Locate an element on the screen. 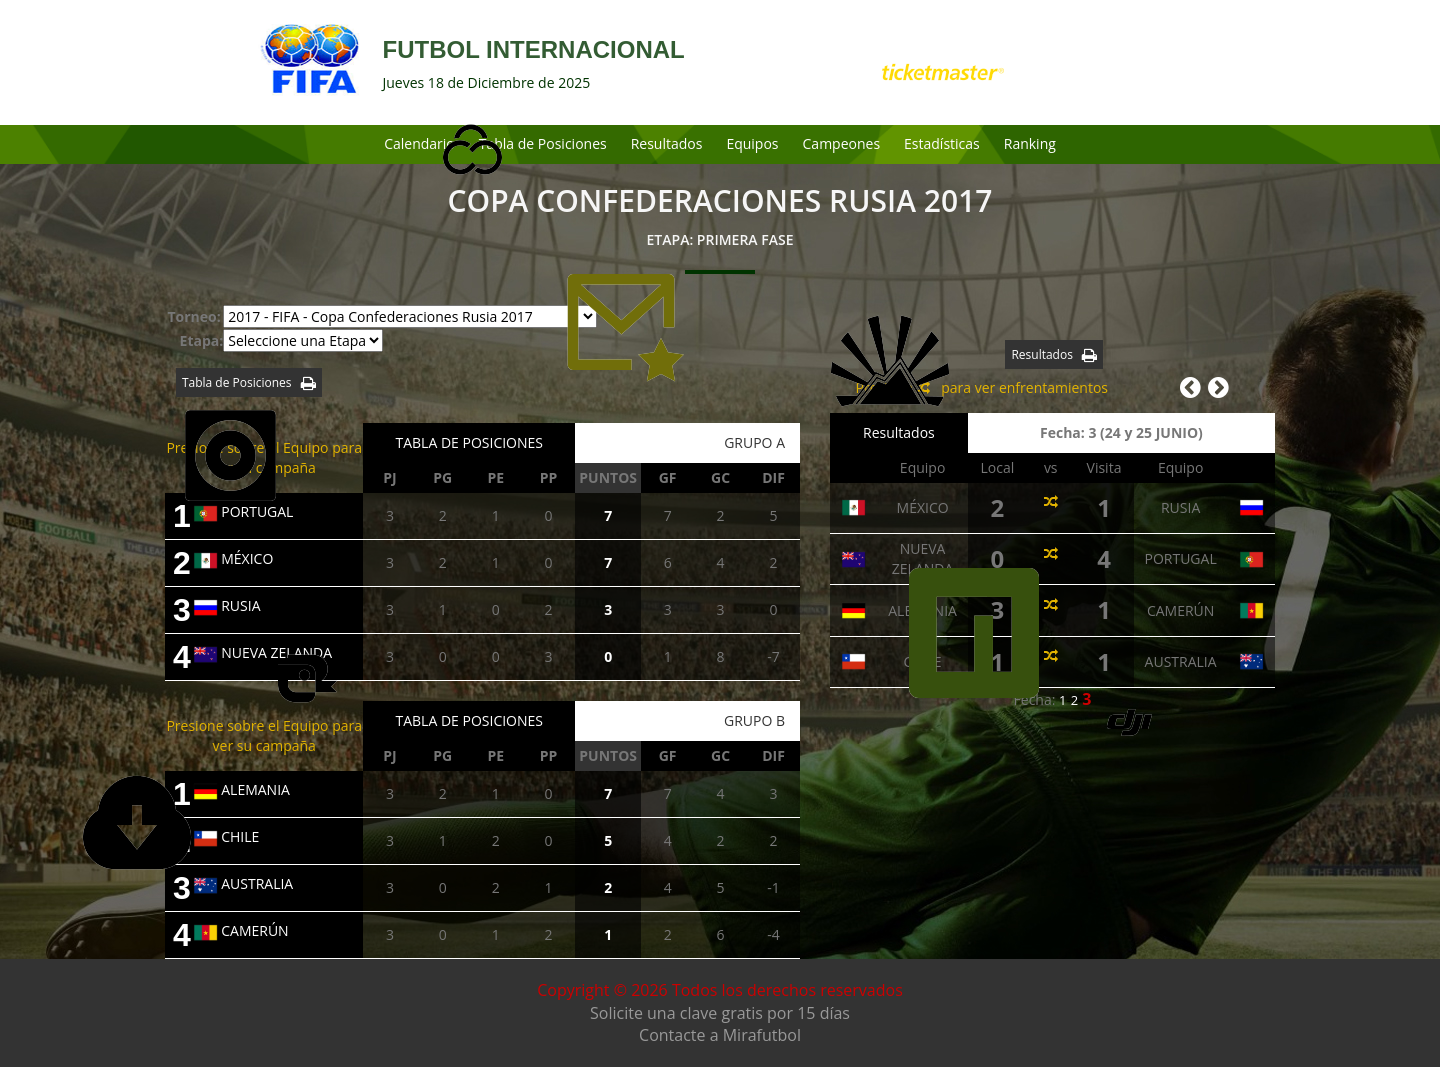  download file from cloud storage is located at coordinates (137, 825).